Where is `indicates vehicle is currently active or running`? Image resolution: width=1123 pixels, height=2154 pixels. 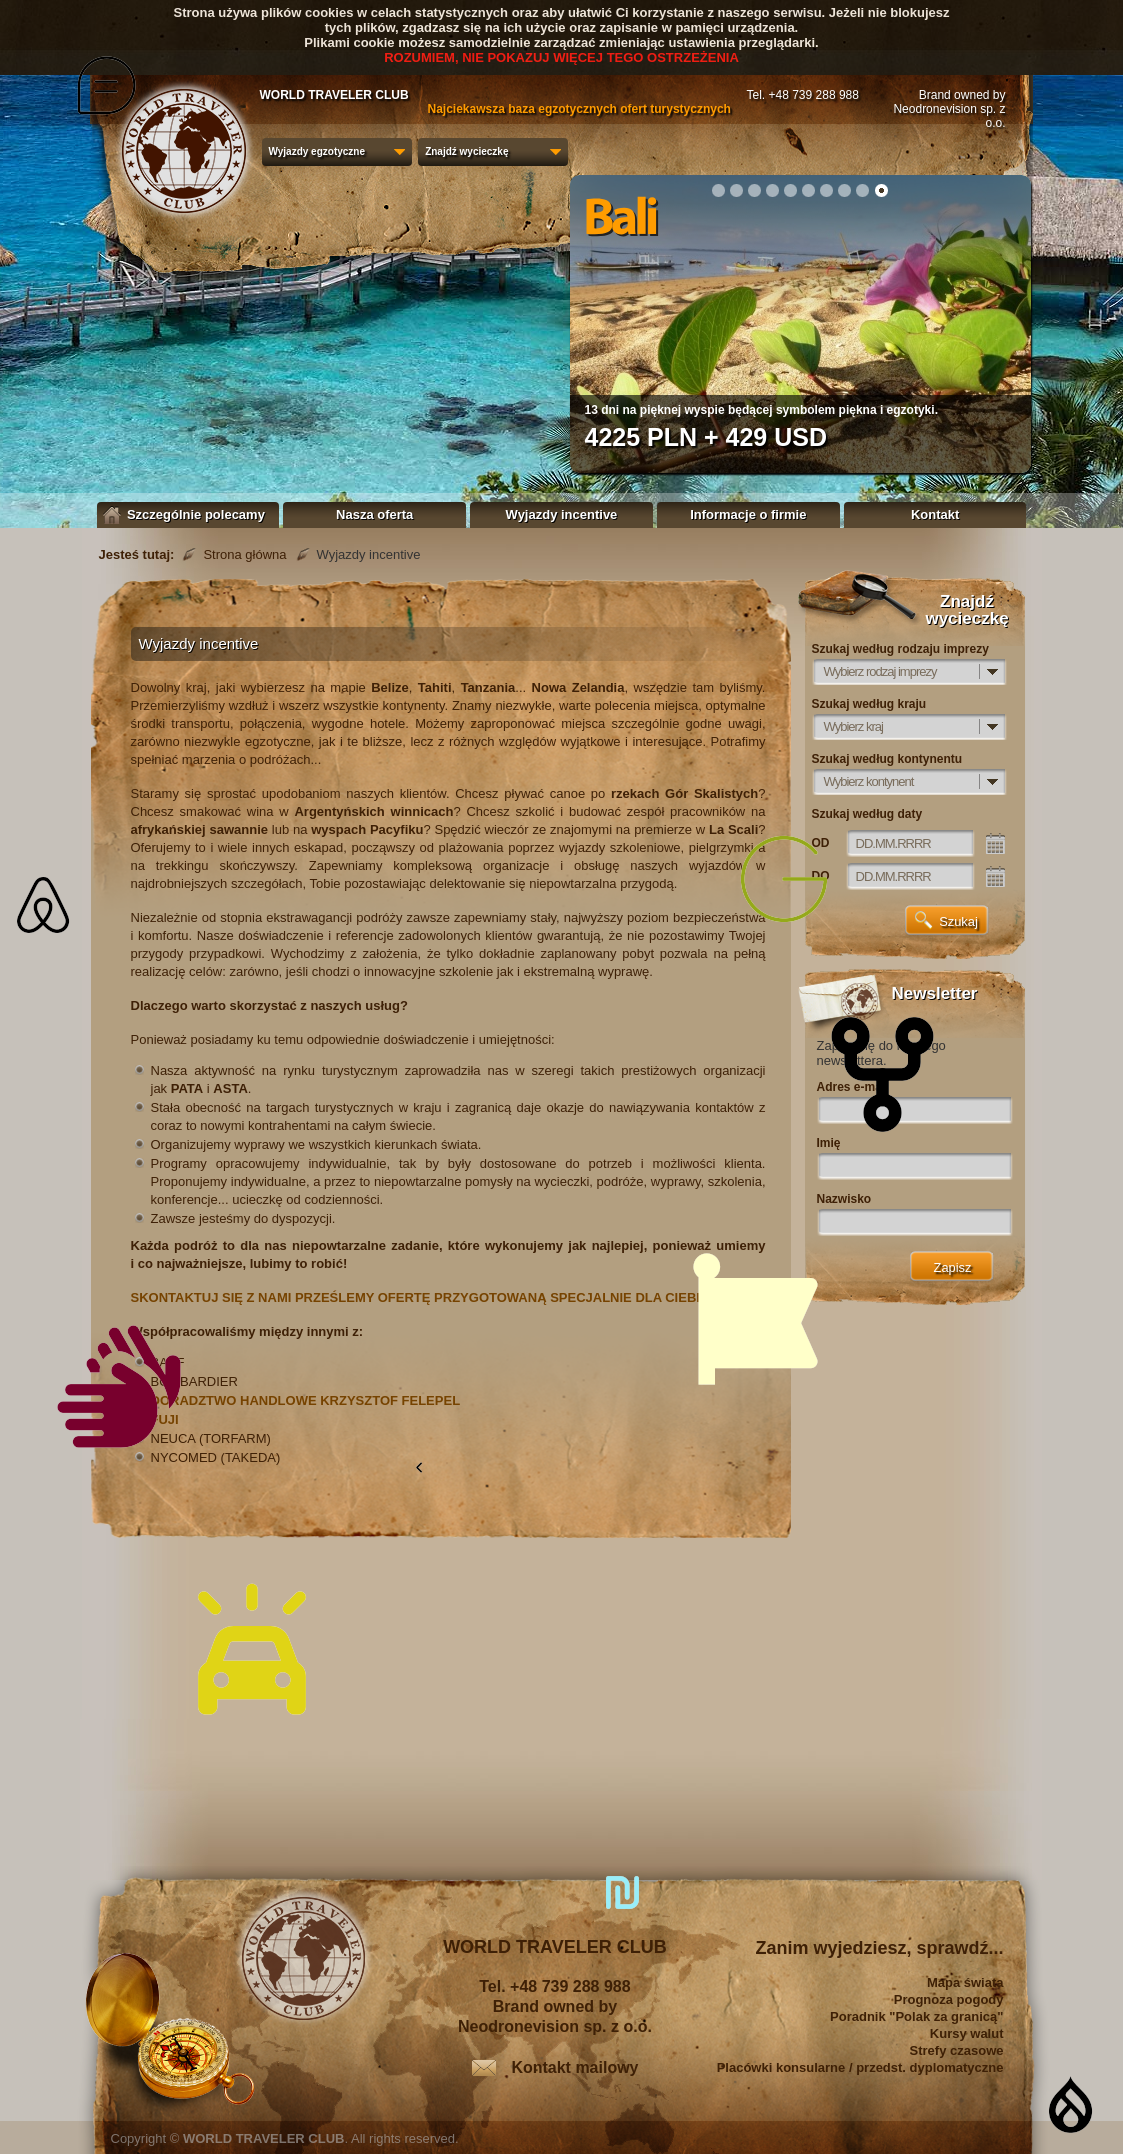 indicates vehicle is currently active or running is located at coordinates (252, 1653).